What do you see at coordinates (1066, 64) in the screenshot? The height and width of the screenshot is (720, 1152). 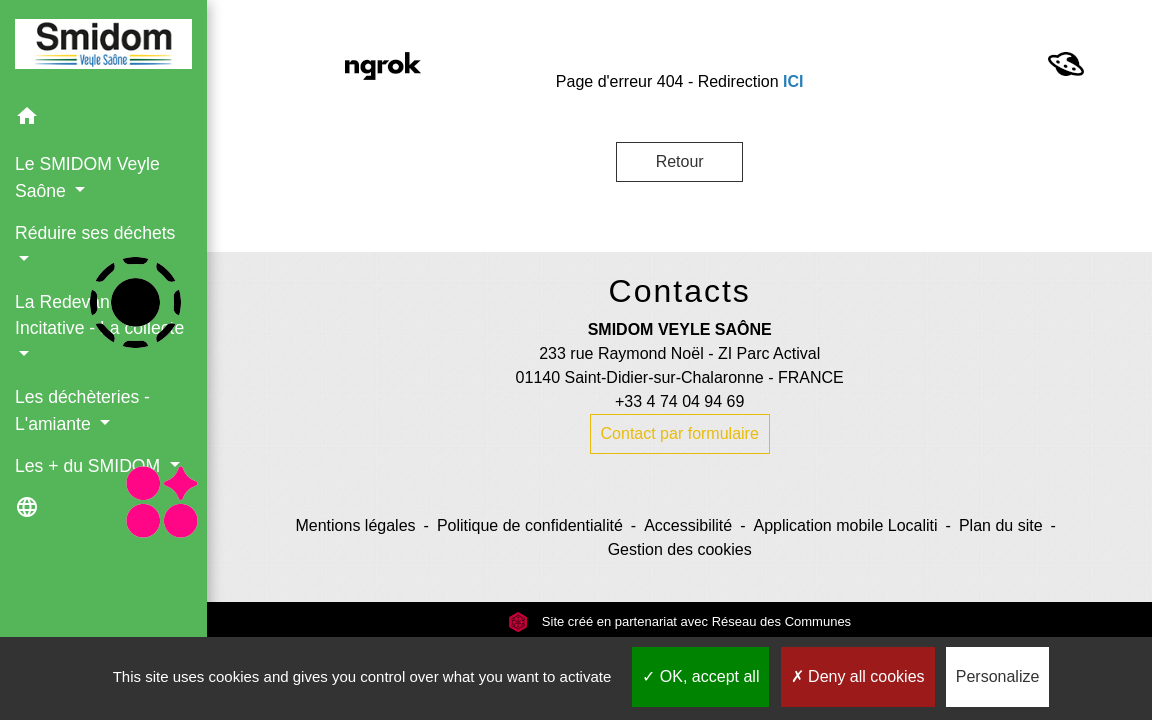 I see `open hoppscotch api testing tool` at bounding box center [1066, 64].